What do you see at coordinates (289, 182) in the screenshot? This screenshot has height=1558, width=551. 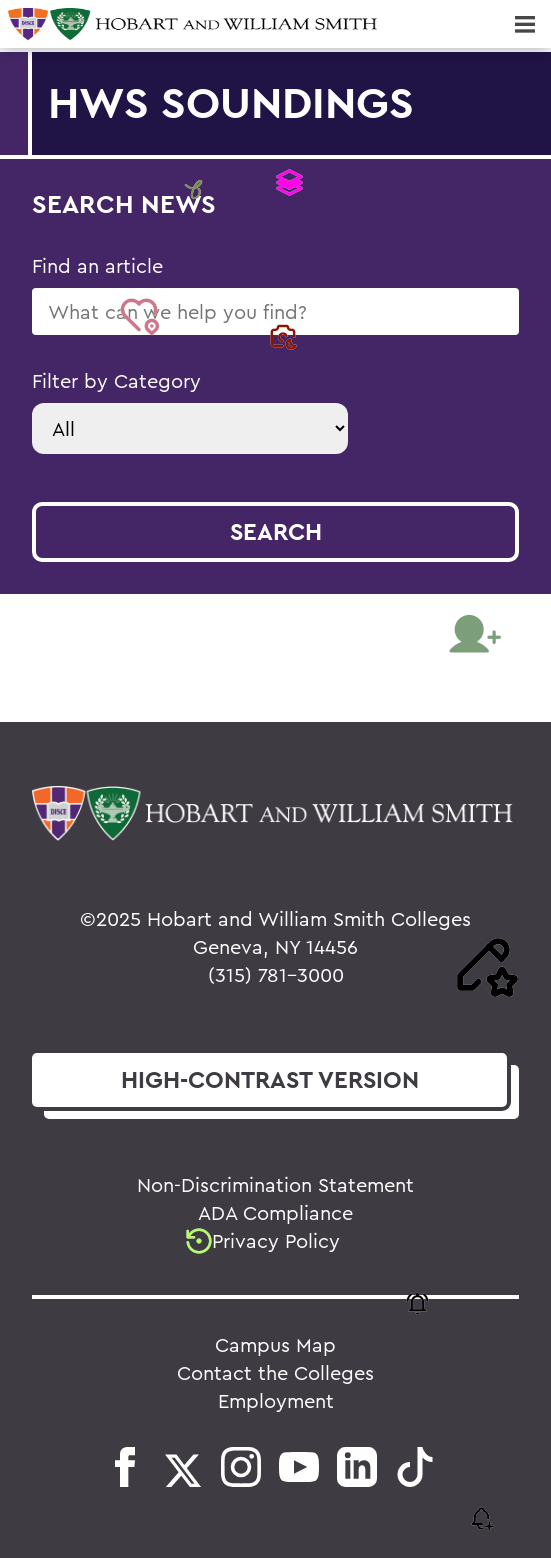 I see `view middle layer in a stack` at bounding box center [289, 182].